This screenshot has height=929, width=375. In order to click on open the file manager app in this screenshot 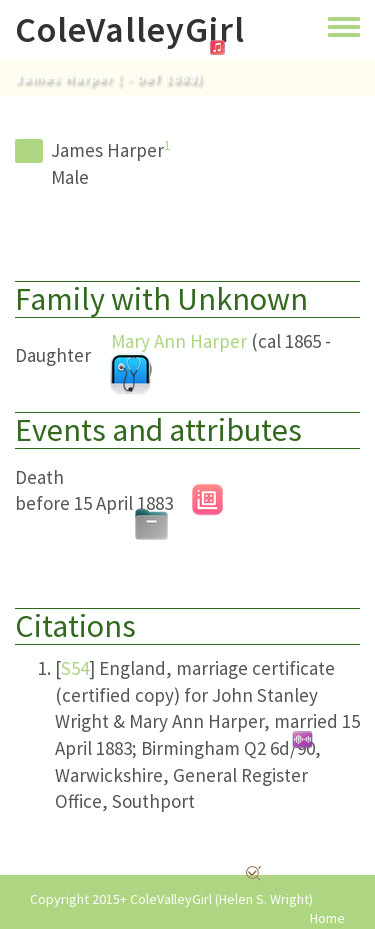, I will do `click(151, 524)`.